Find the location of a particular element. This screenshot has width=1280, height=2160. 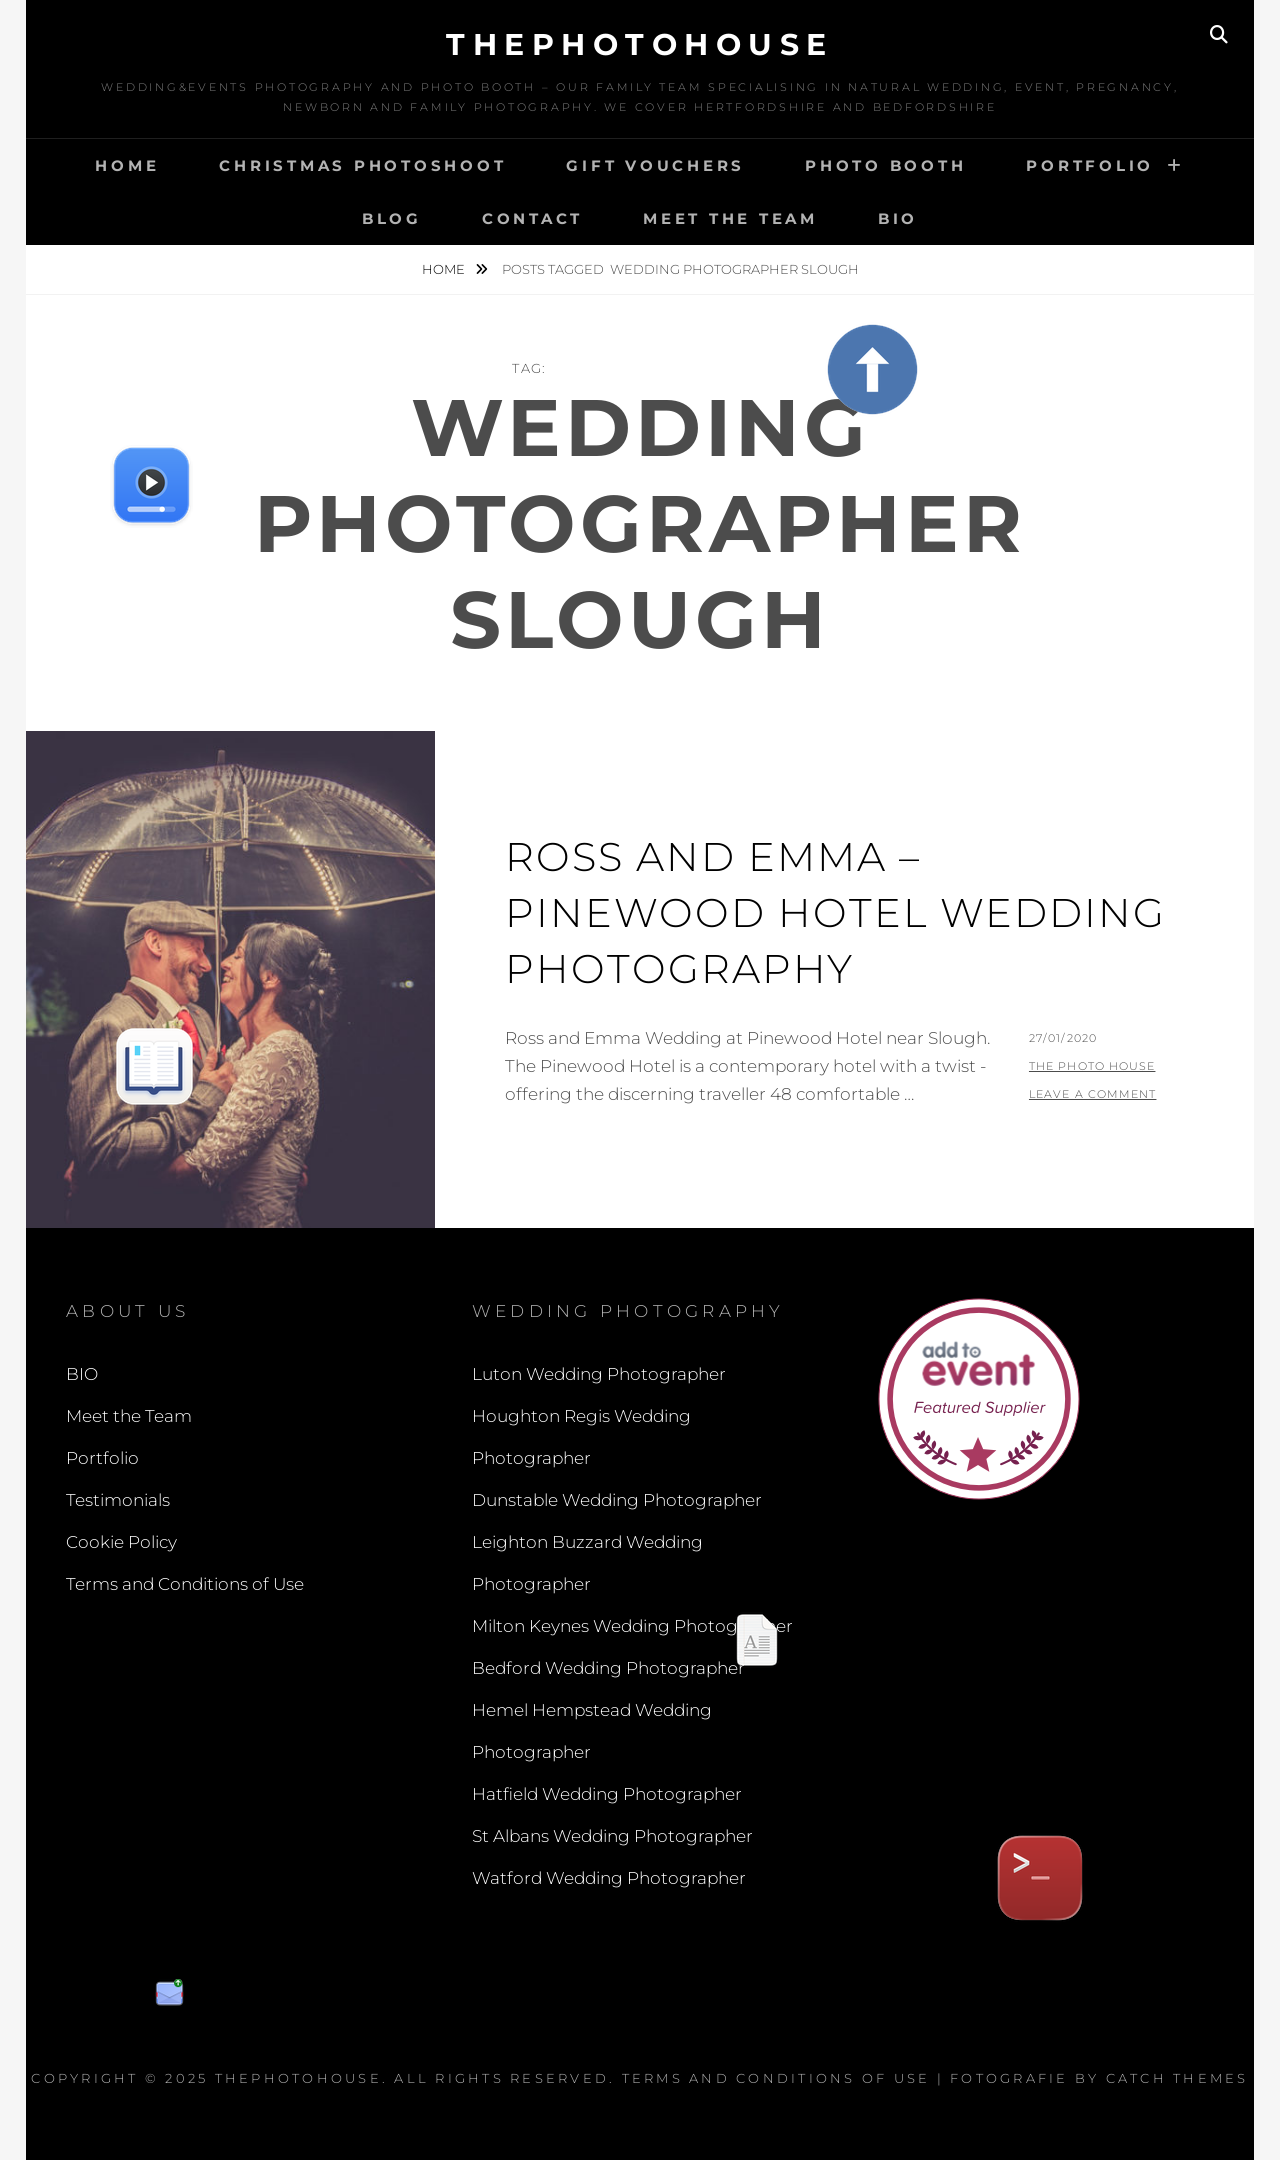

indicates a version control update is available is located at coordinates (872, 369).